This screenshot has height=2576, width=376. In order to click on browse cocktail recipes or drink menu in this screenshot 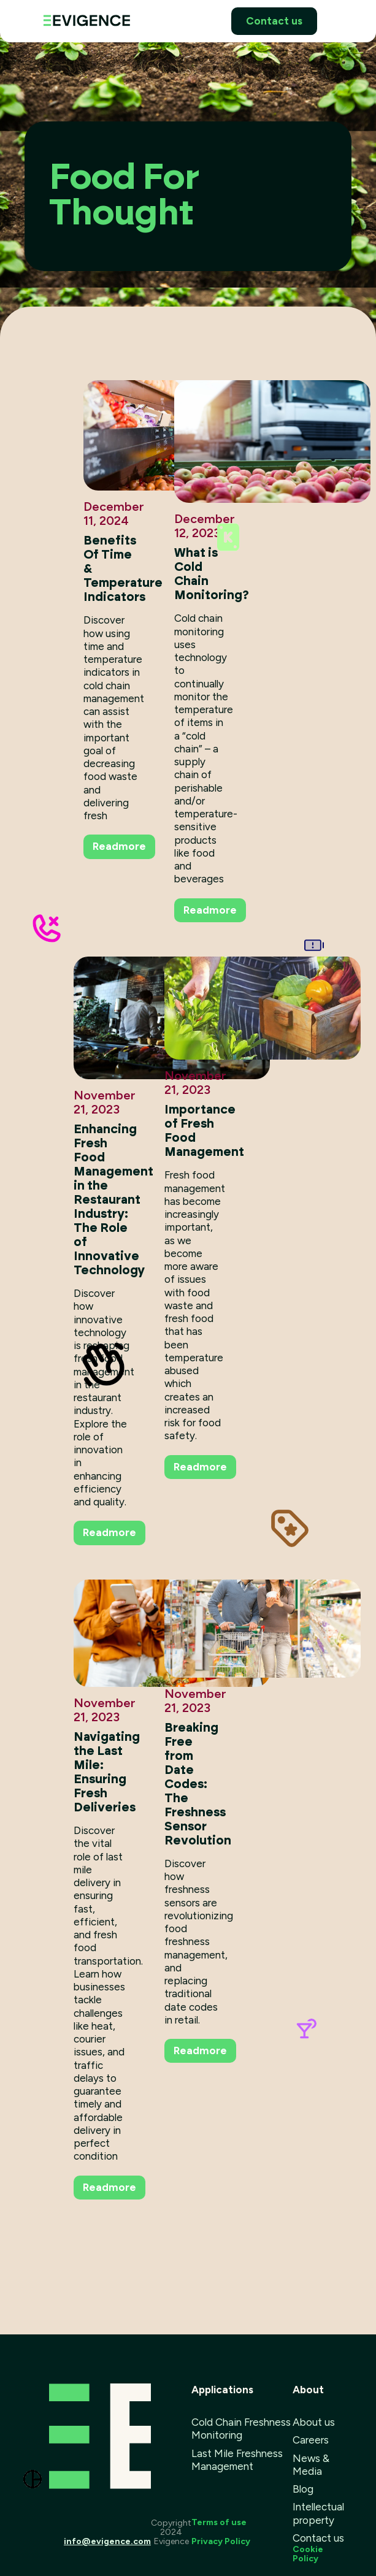, I will do `click(305, 2030)`.